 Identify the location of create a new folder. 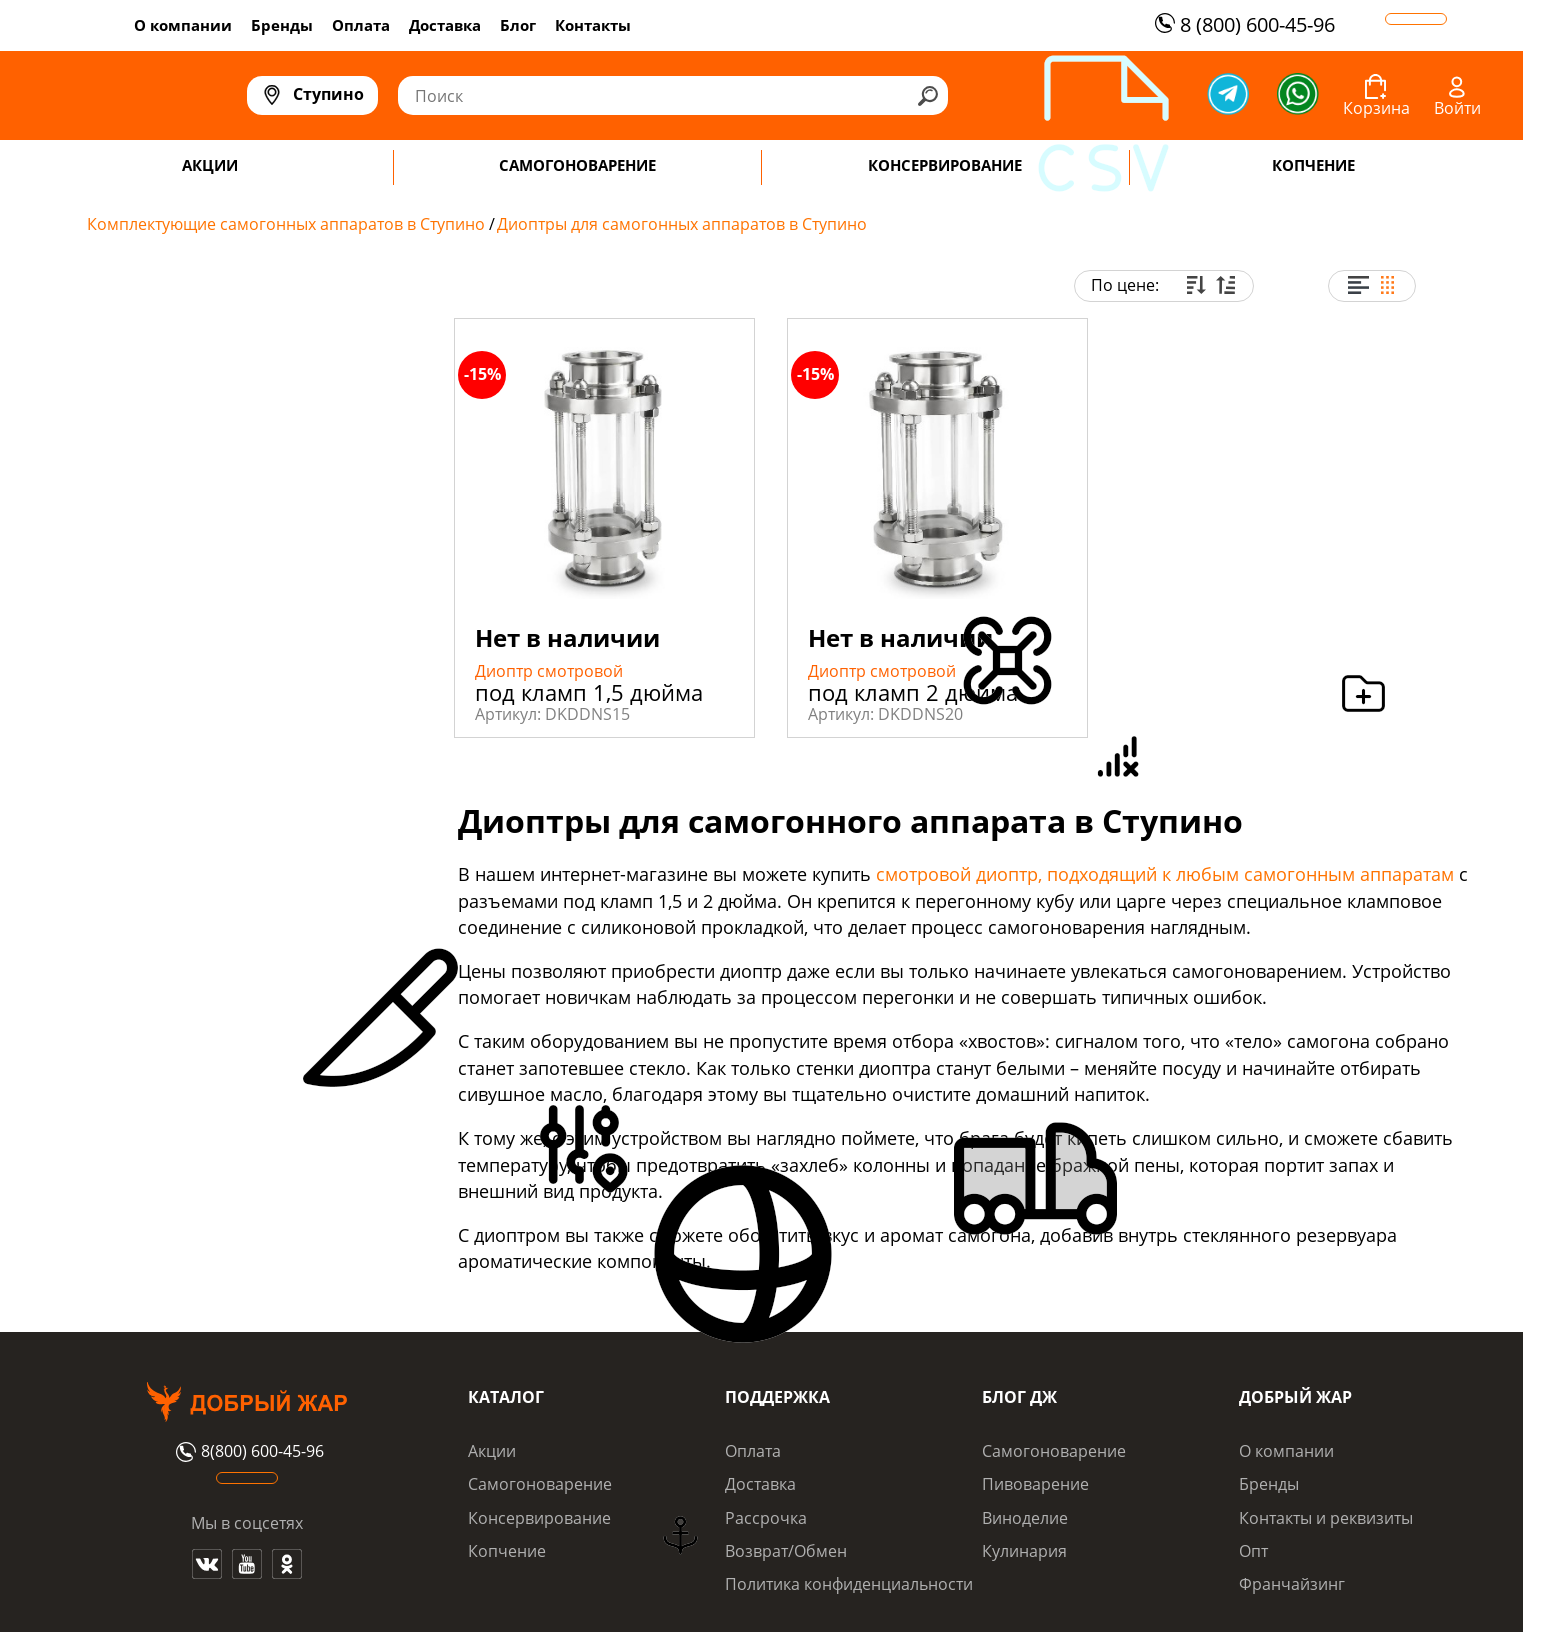
(1363, 693).